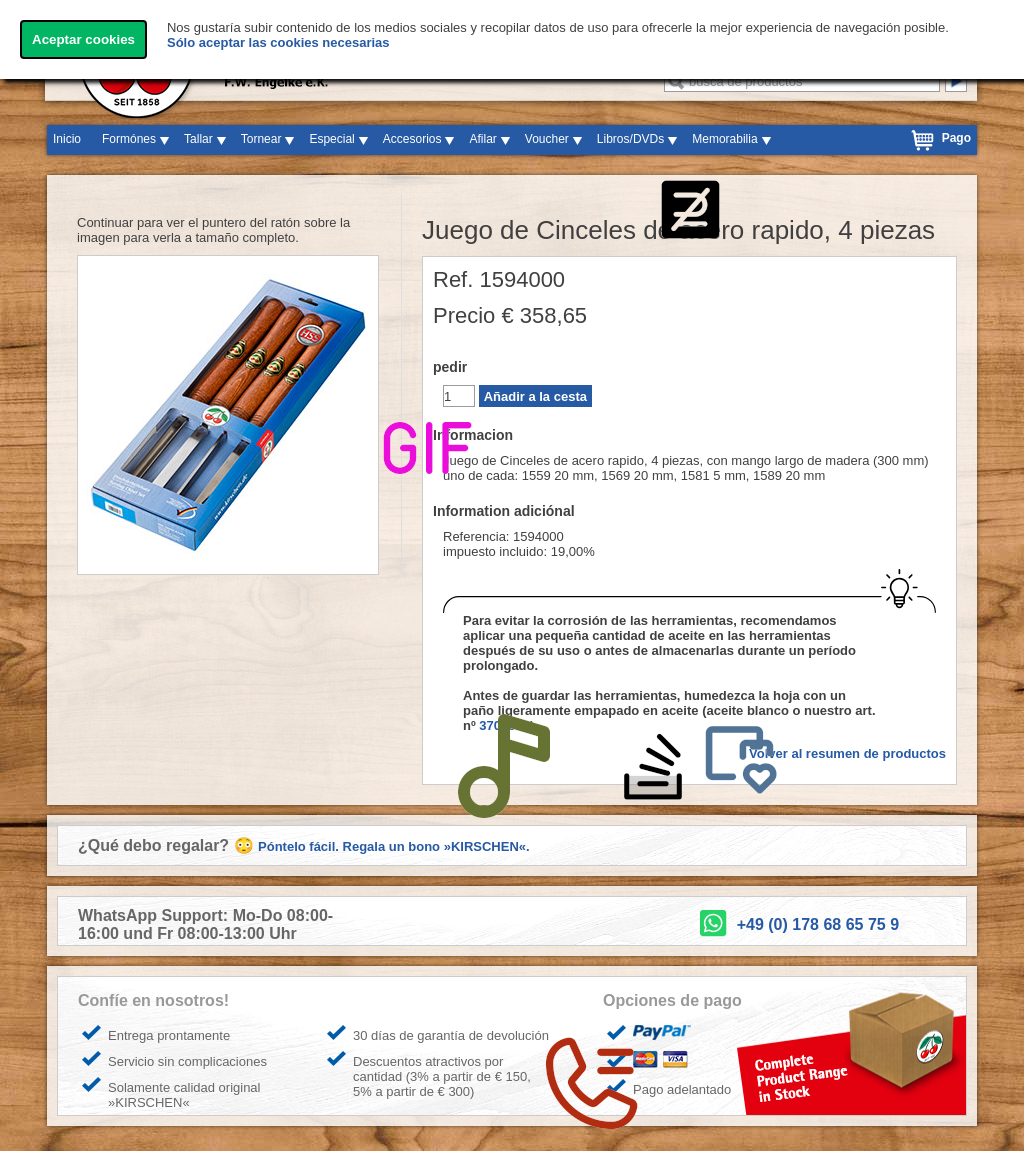 This screenshot has height=1151, width=1024. I want to click on insert a GIF into your message, so click(426, 448).